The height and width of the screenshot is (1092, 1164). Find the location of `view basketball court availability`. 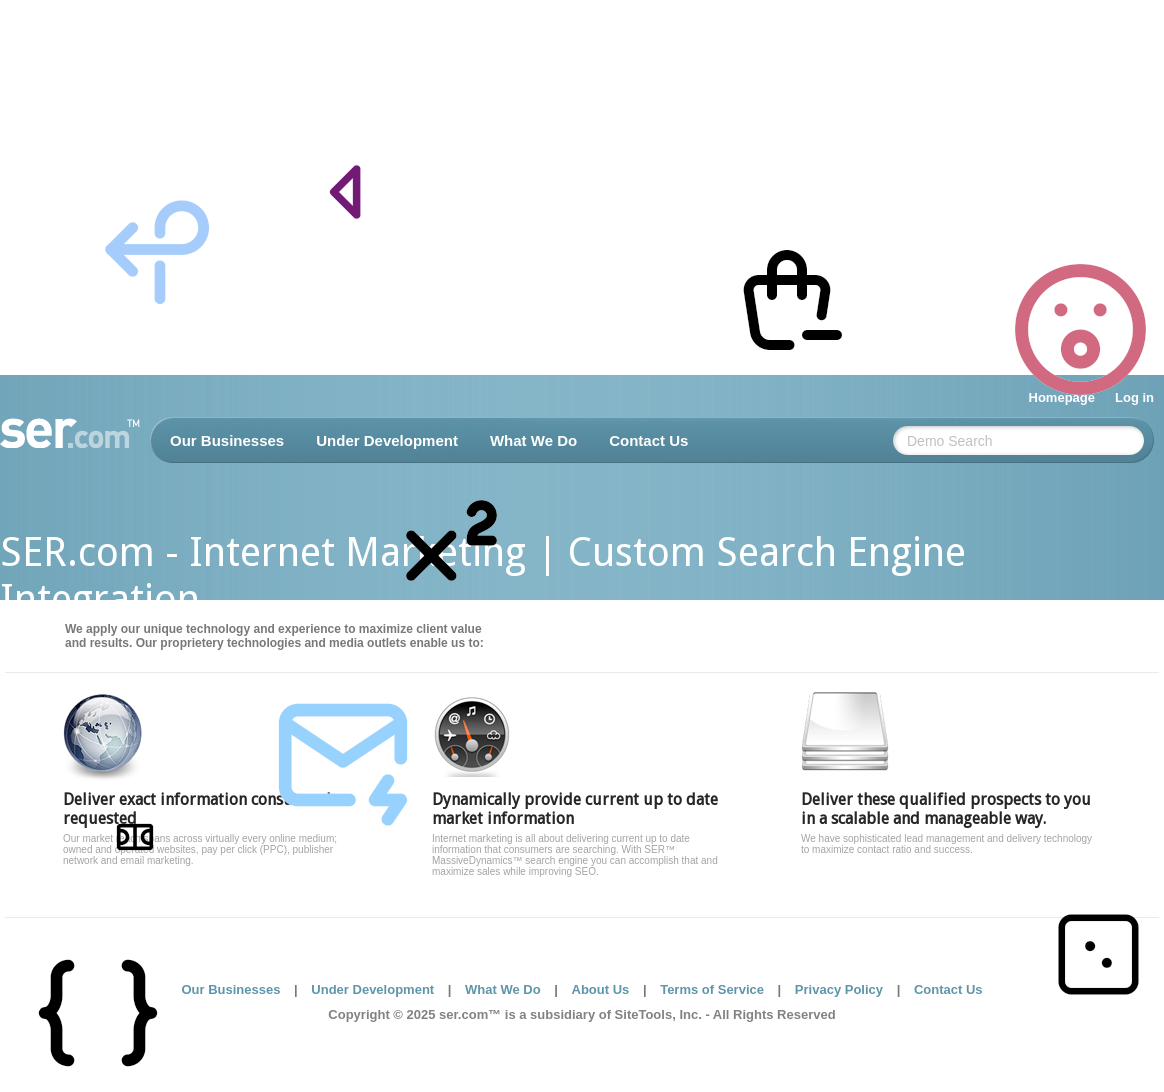

view basketball court availability is located at coordinates (135, 837).